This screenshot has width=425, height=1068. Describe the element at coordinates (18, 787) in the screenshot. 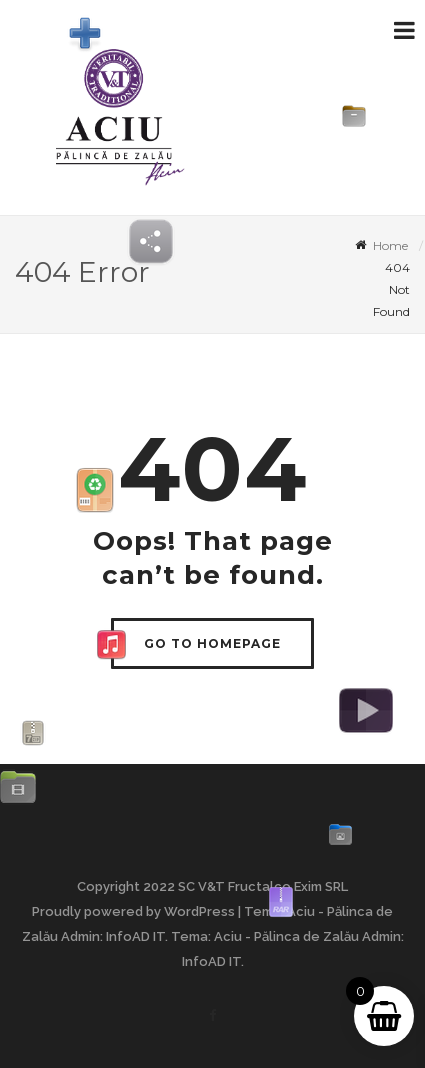

I see `open your videos folder` at that location.